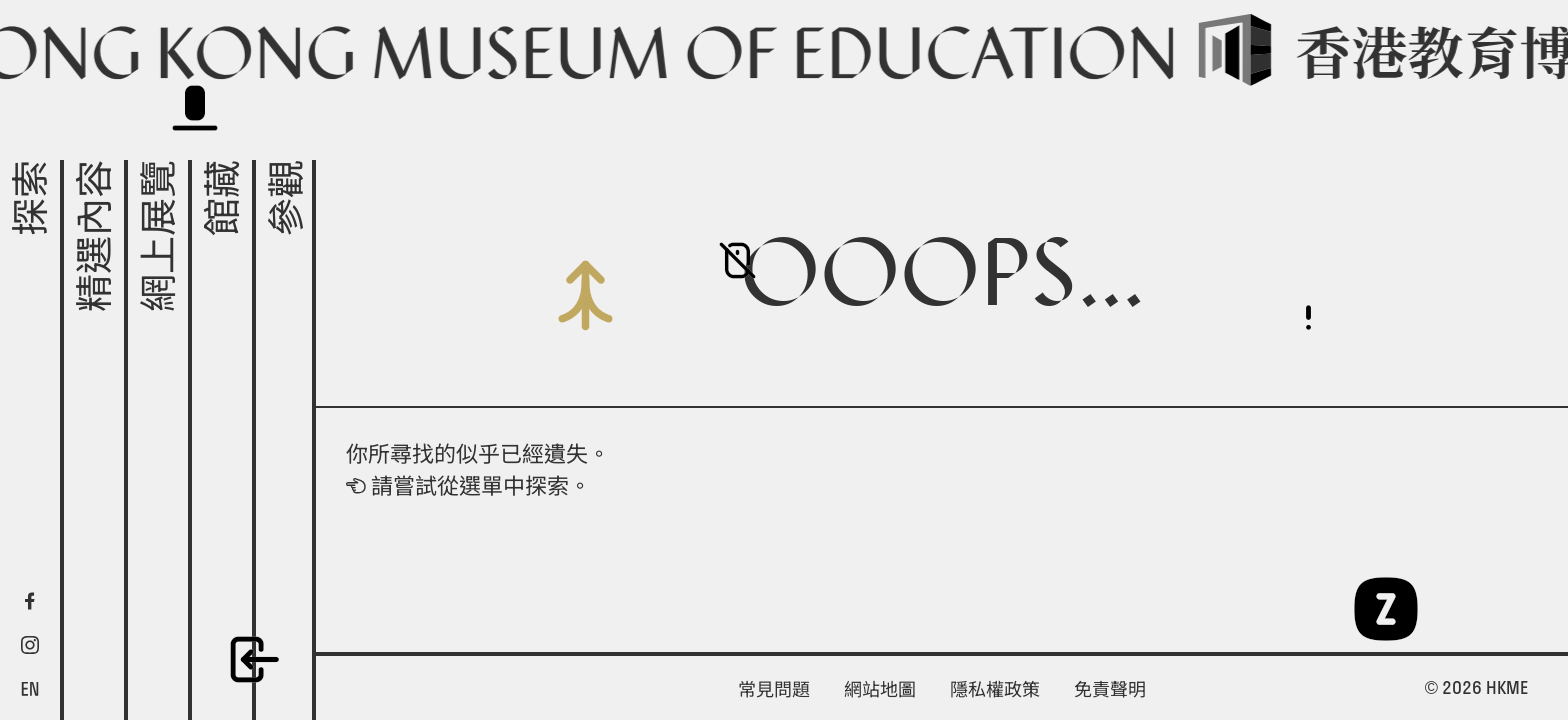  I want to click on align selected element to bottom, so click(195, 108).